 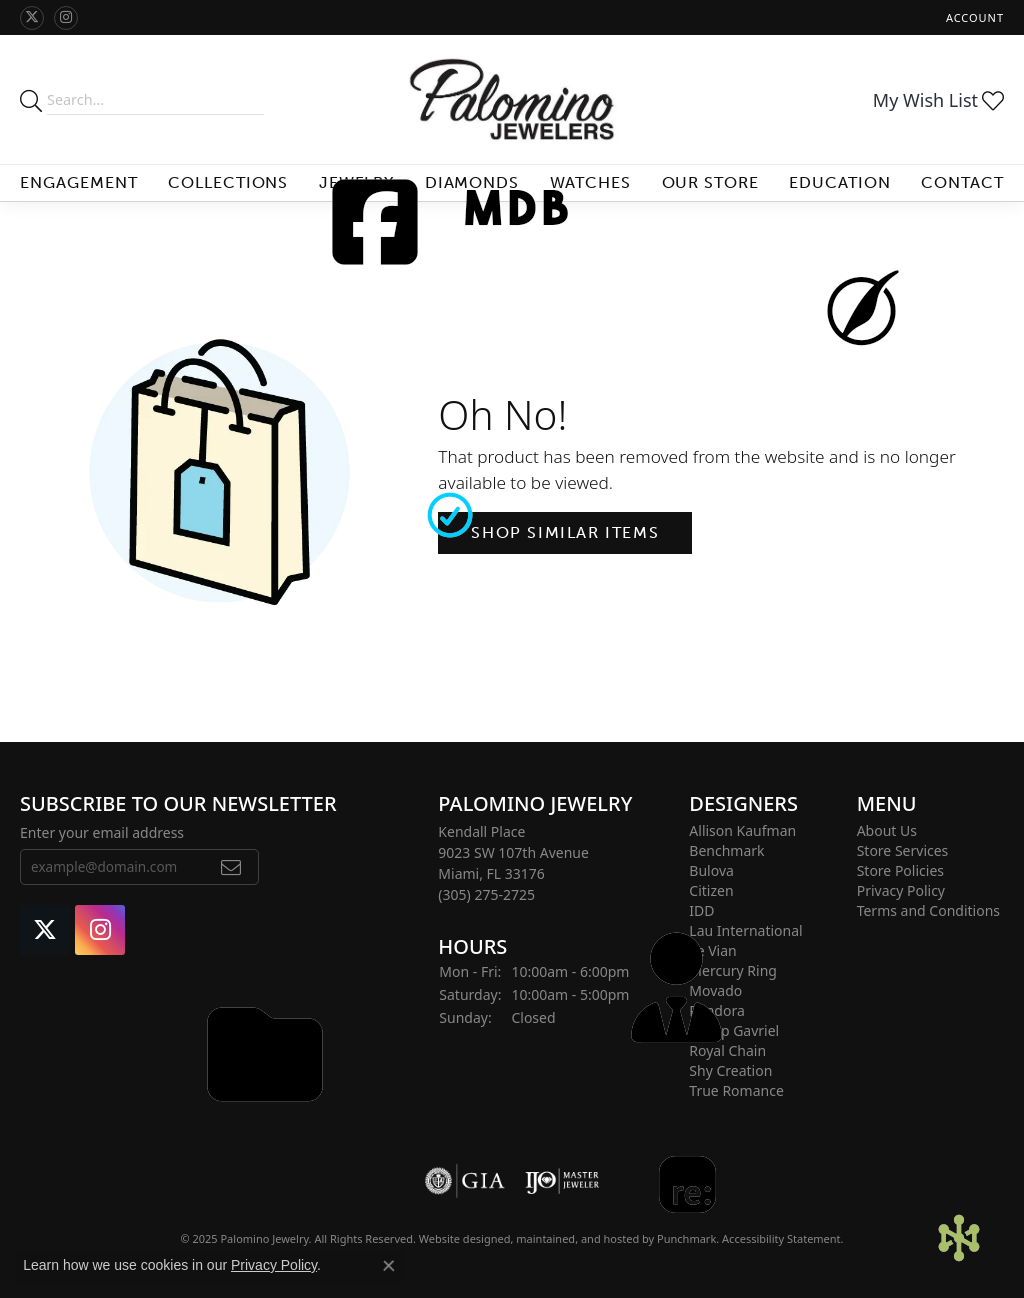 I want to click on pied piper company logo, so click(x=861, y=308).